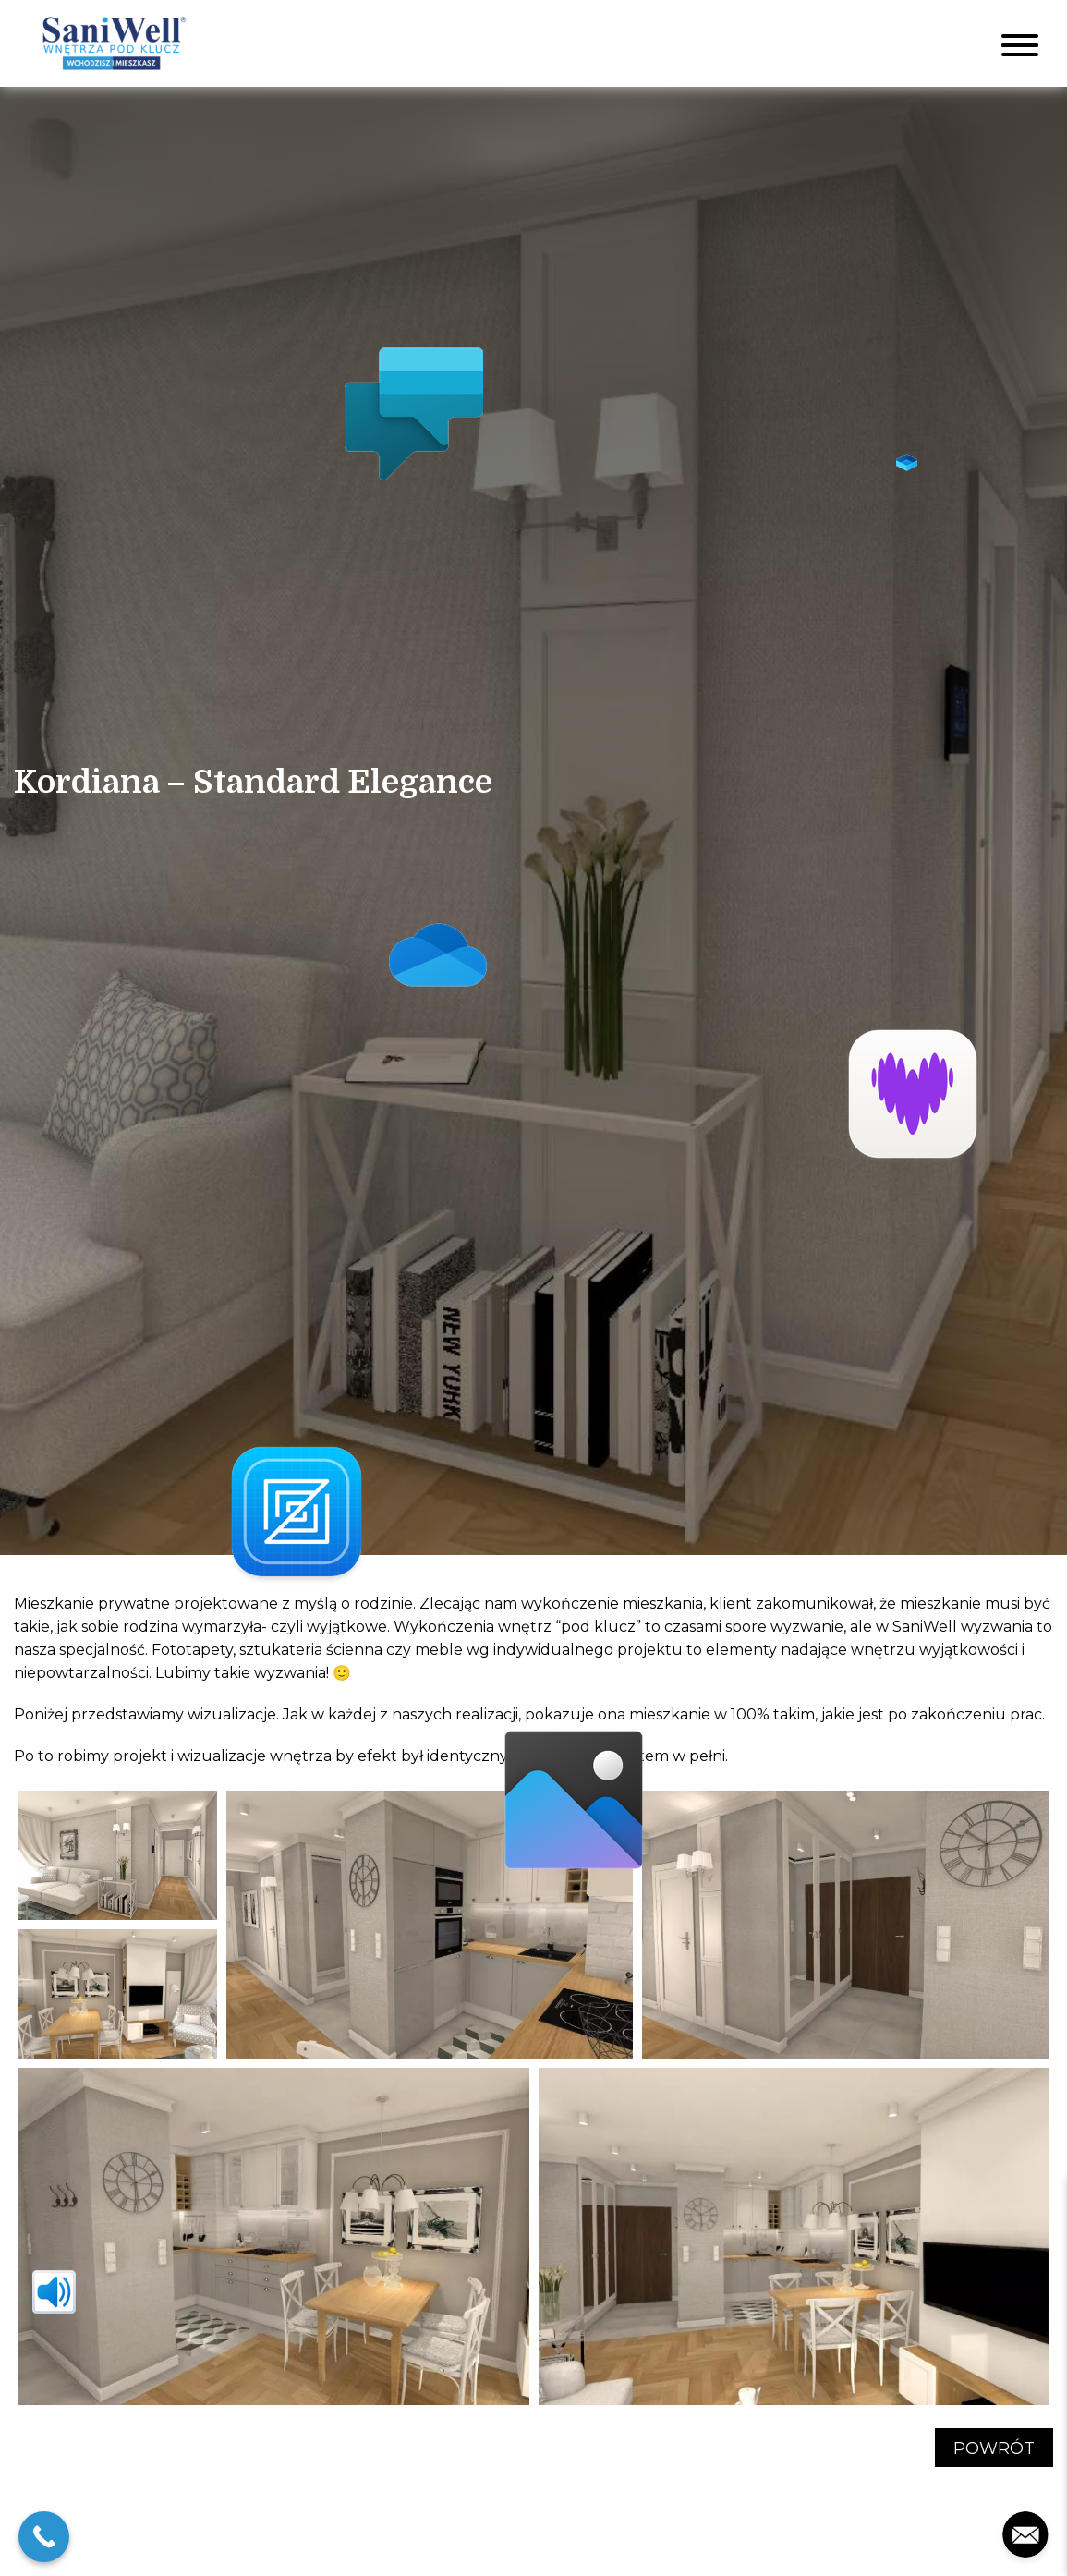  I want to click on open the photos app, so click(574, 1800).